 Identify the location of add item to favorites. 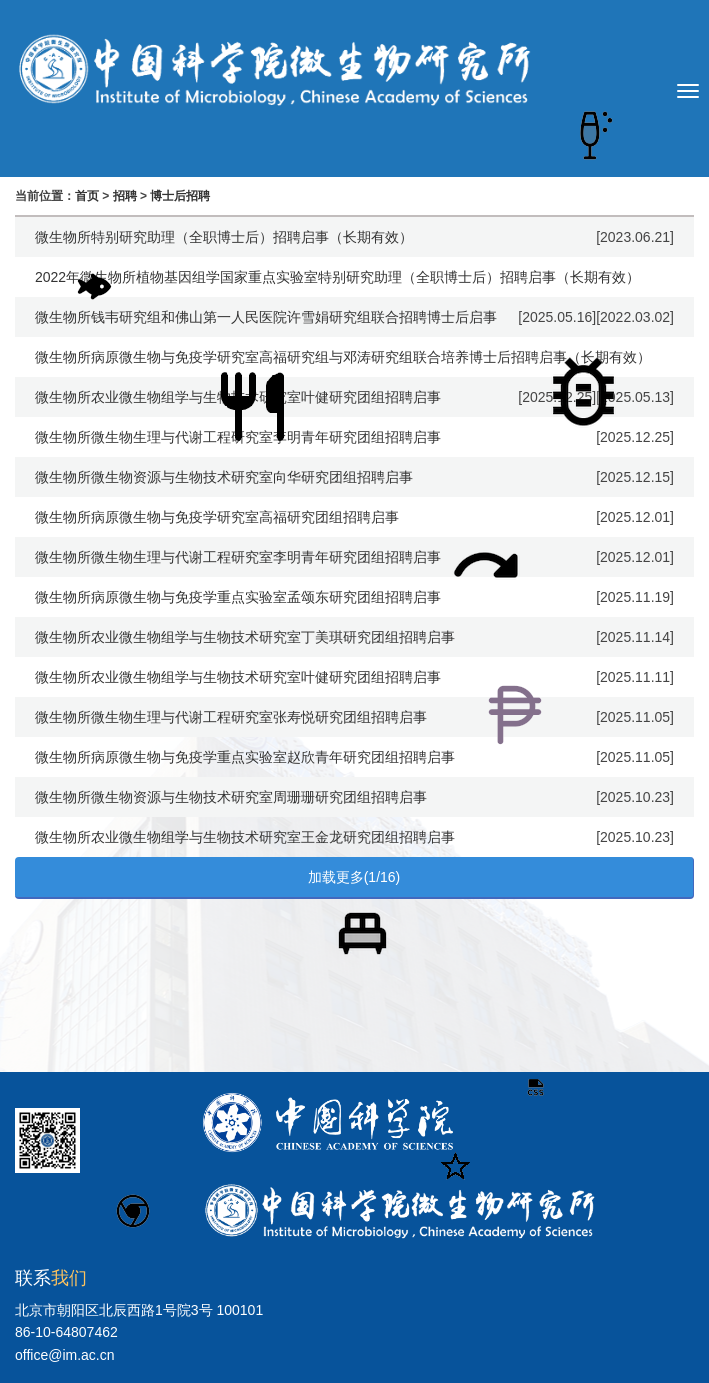
(455, 1166).